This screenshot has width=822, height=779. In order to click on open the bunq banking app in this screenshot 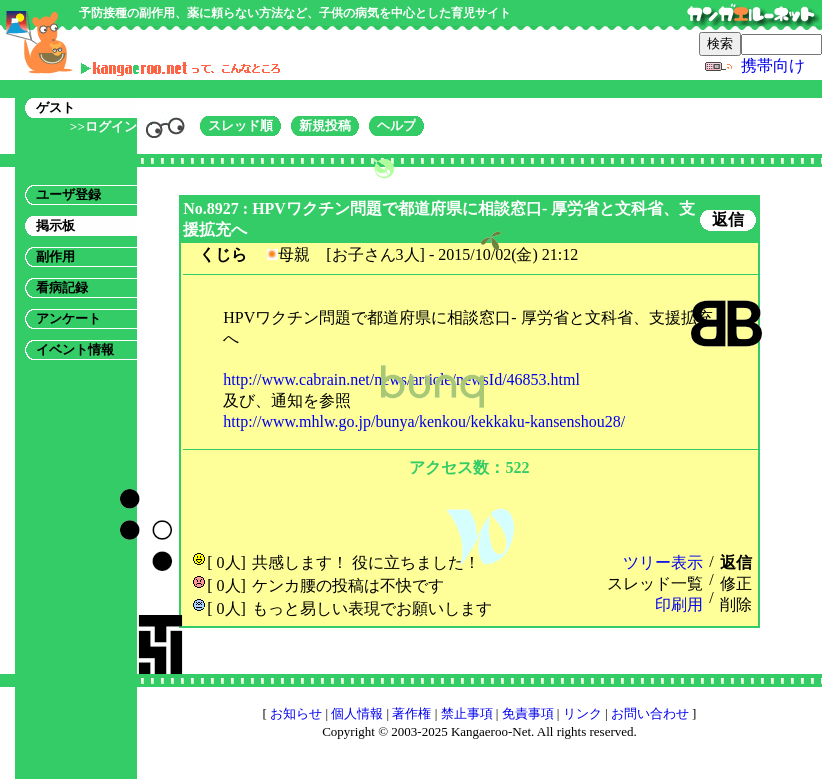, I will do `click(432, 386)`.